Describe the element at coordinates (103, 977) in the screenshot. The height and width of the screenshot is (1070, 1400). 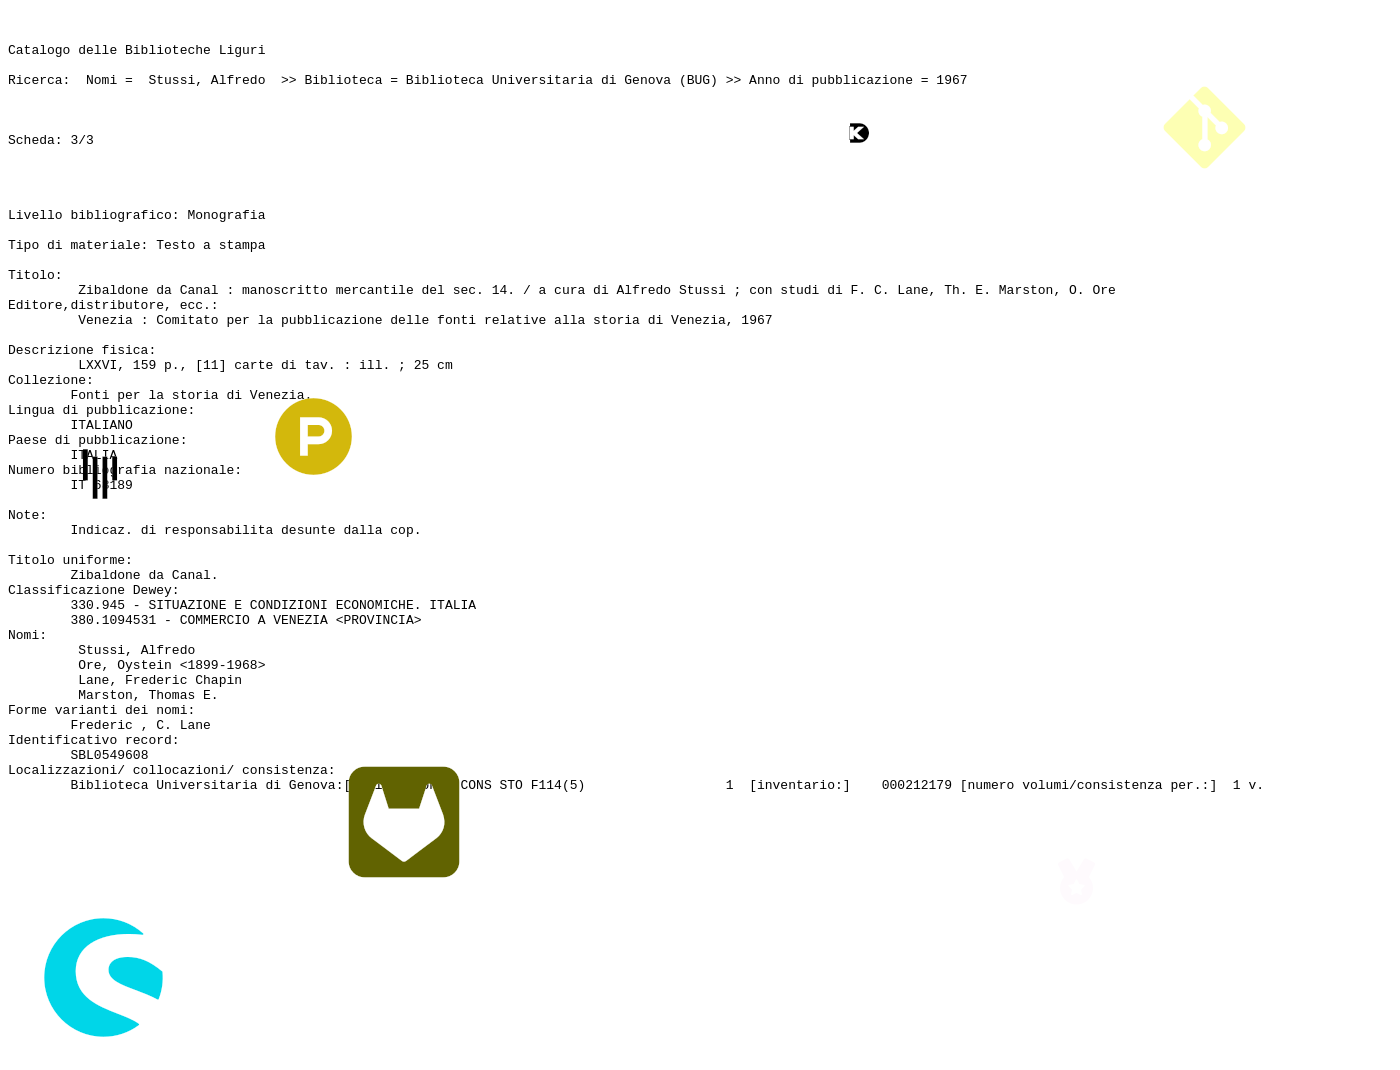
I see `shopware e-commerce platform logo` at that location.